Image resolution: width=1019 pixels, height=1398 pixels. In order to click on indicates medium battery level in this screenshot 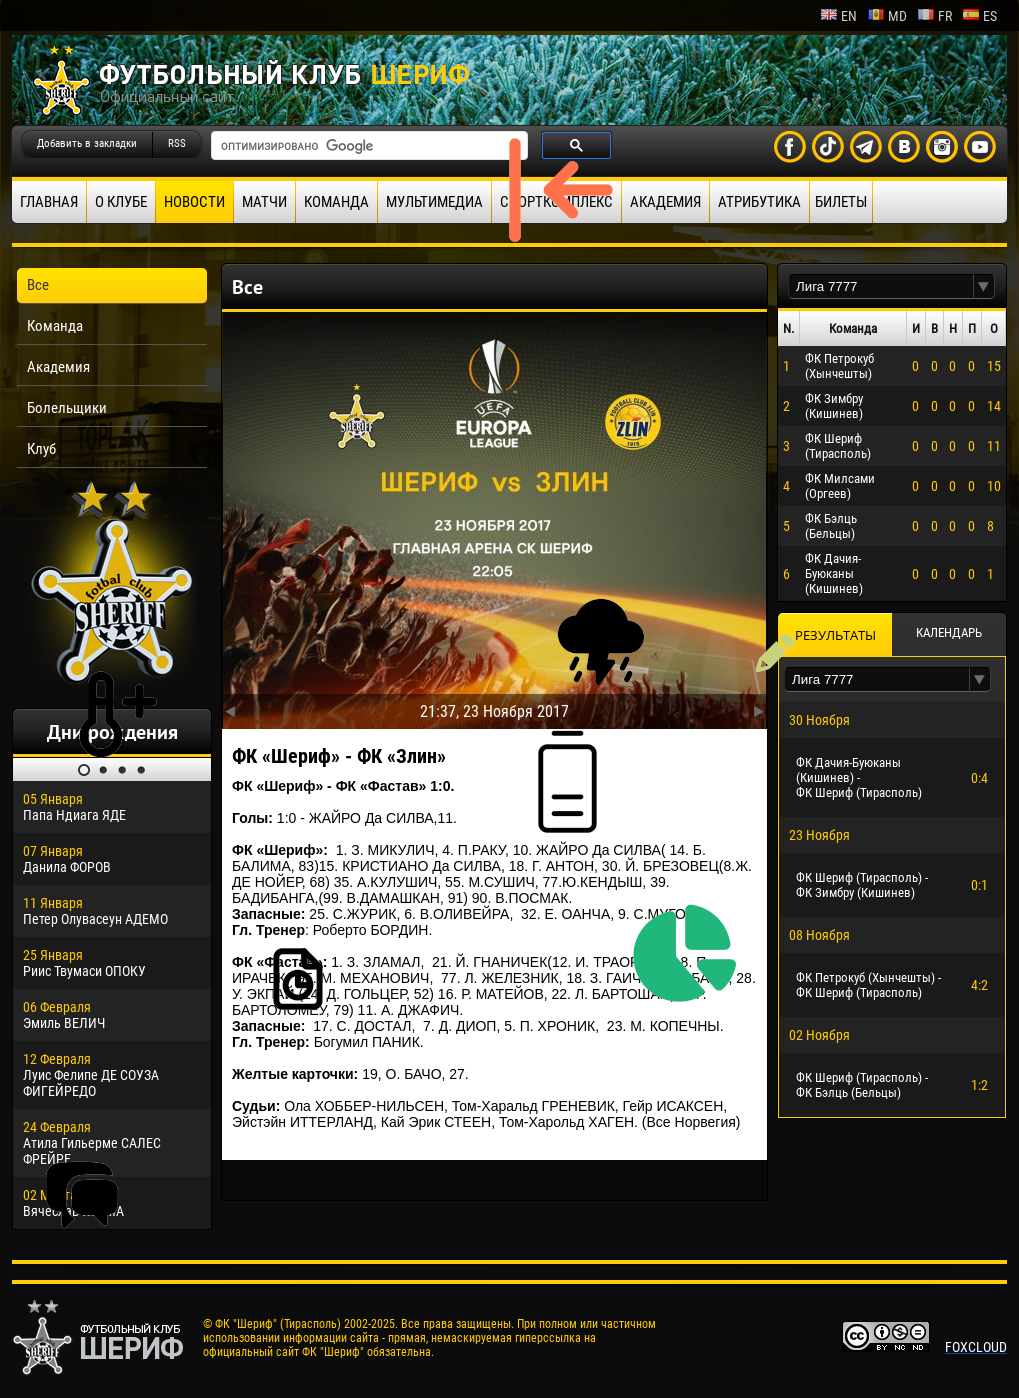, I will do `click(567, 783)`.